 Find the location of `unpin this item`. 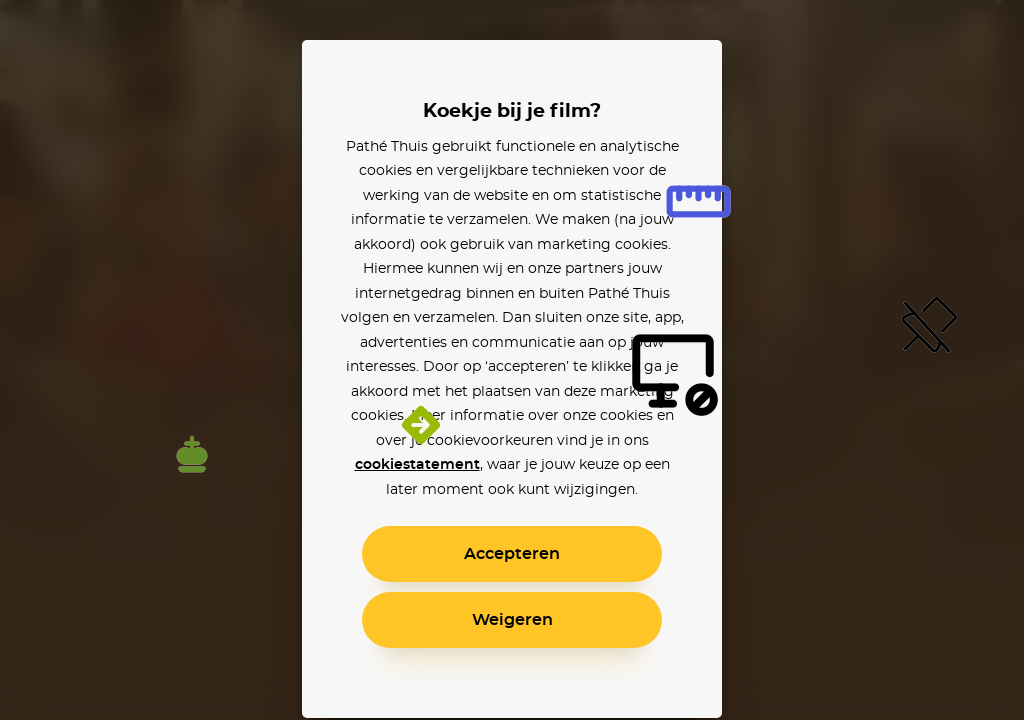

unpin this item is located at coordinates (927, 327).